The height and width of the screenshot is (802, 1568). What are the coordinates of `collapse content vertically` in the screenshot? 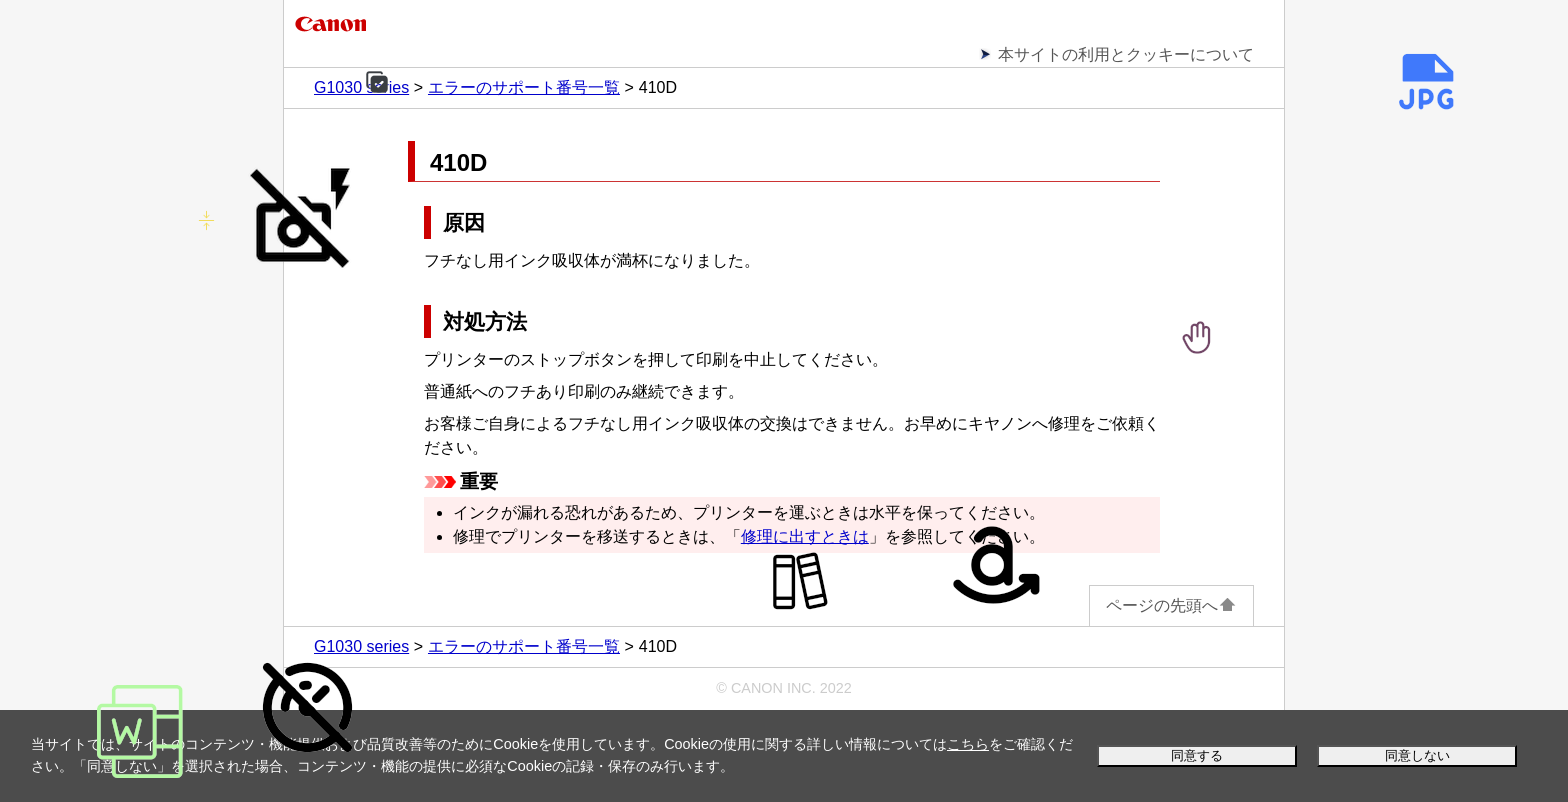 It's located at (206, 220).